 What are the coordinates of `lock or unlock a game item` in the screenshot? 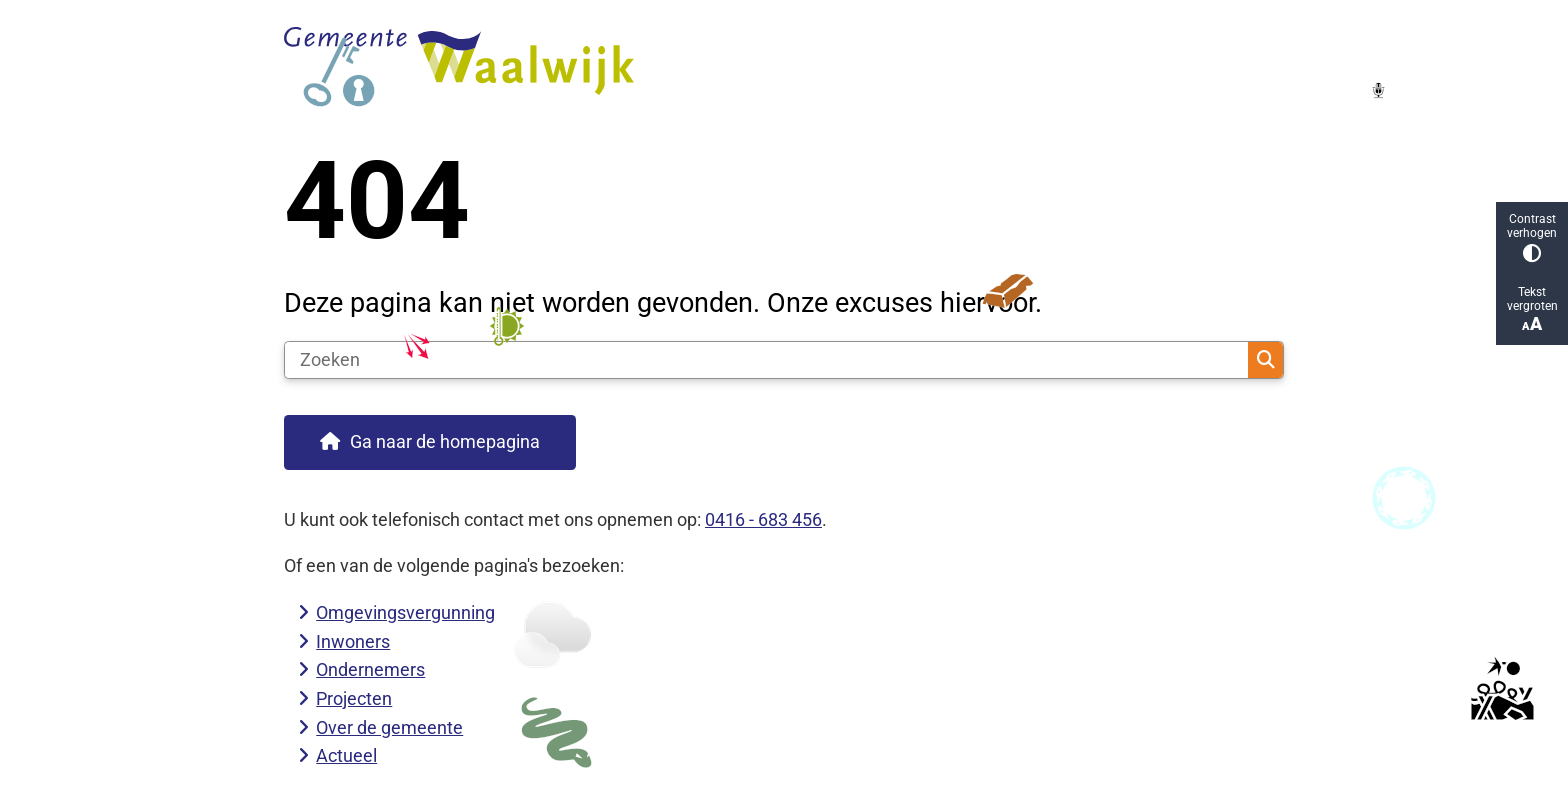 It's located at (339, 72).